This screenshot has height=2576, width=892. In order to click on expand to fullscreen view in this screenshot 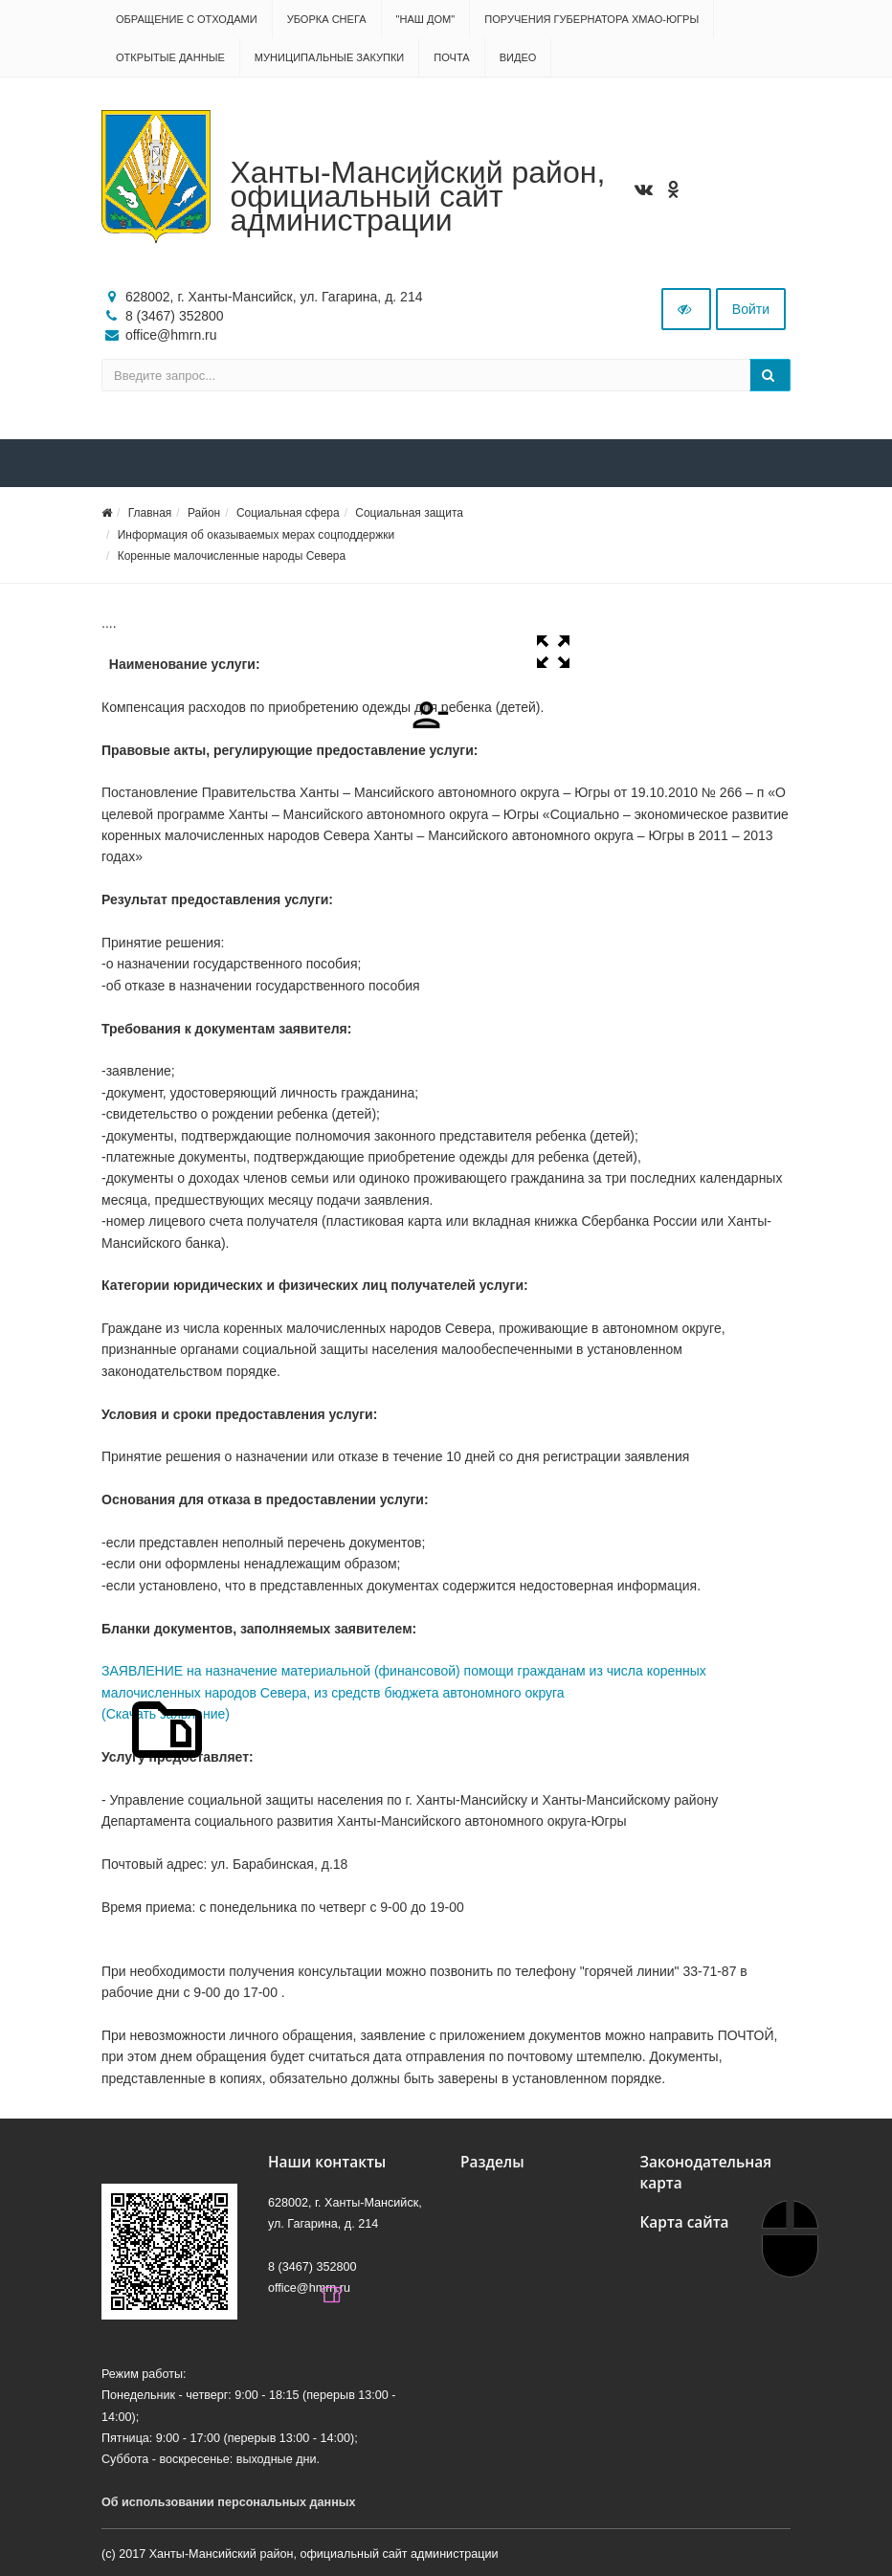, I will do `click(553, 652)`.